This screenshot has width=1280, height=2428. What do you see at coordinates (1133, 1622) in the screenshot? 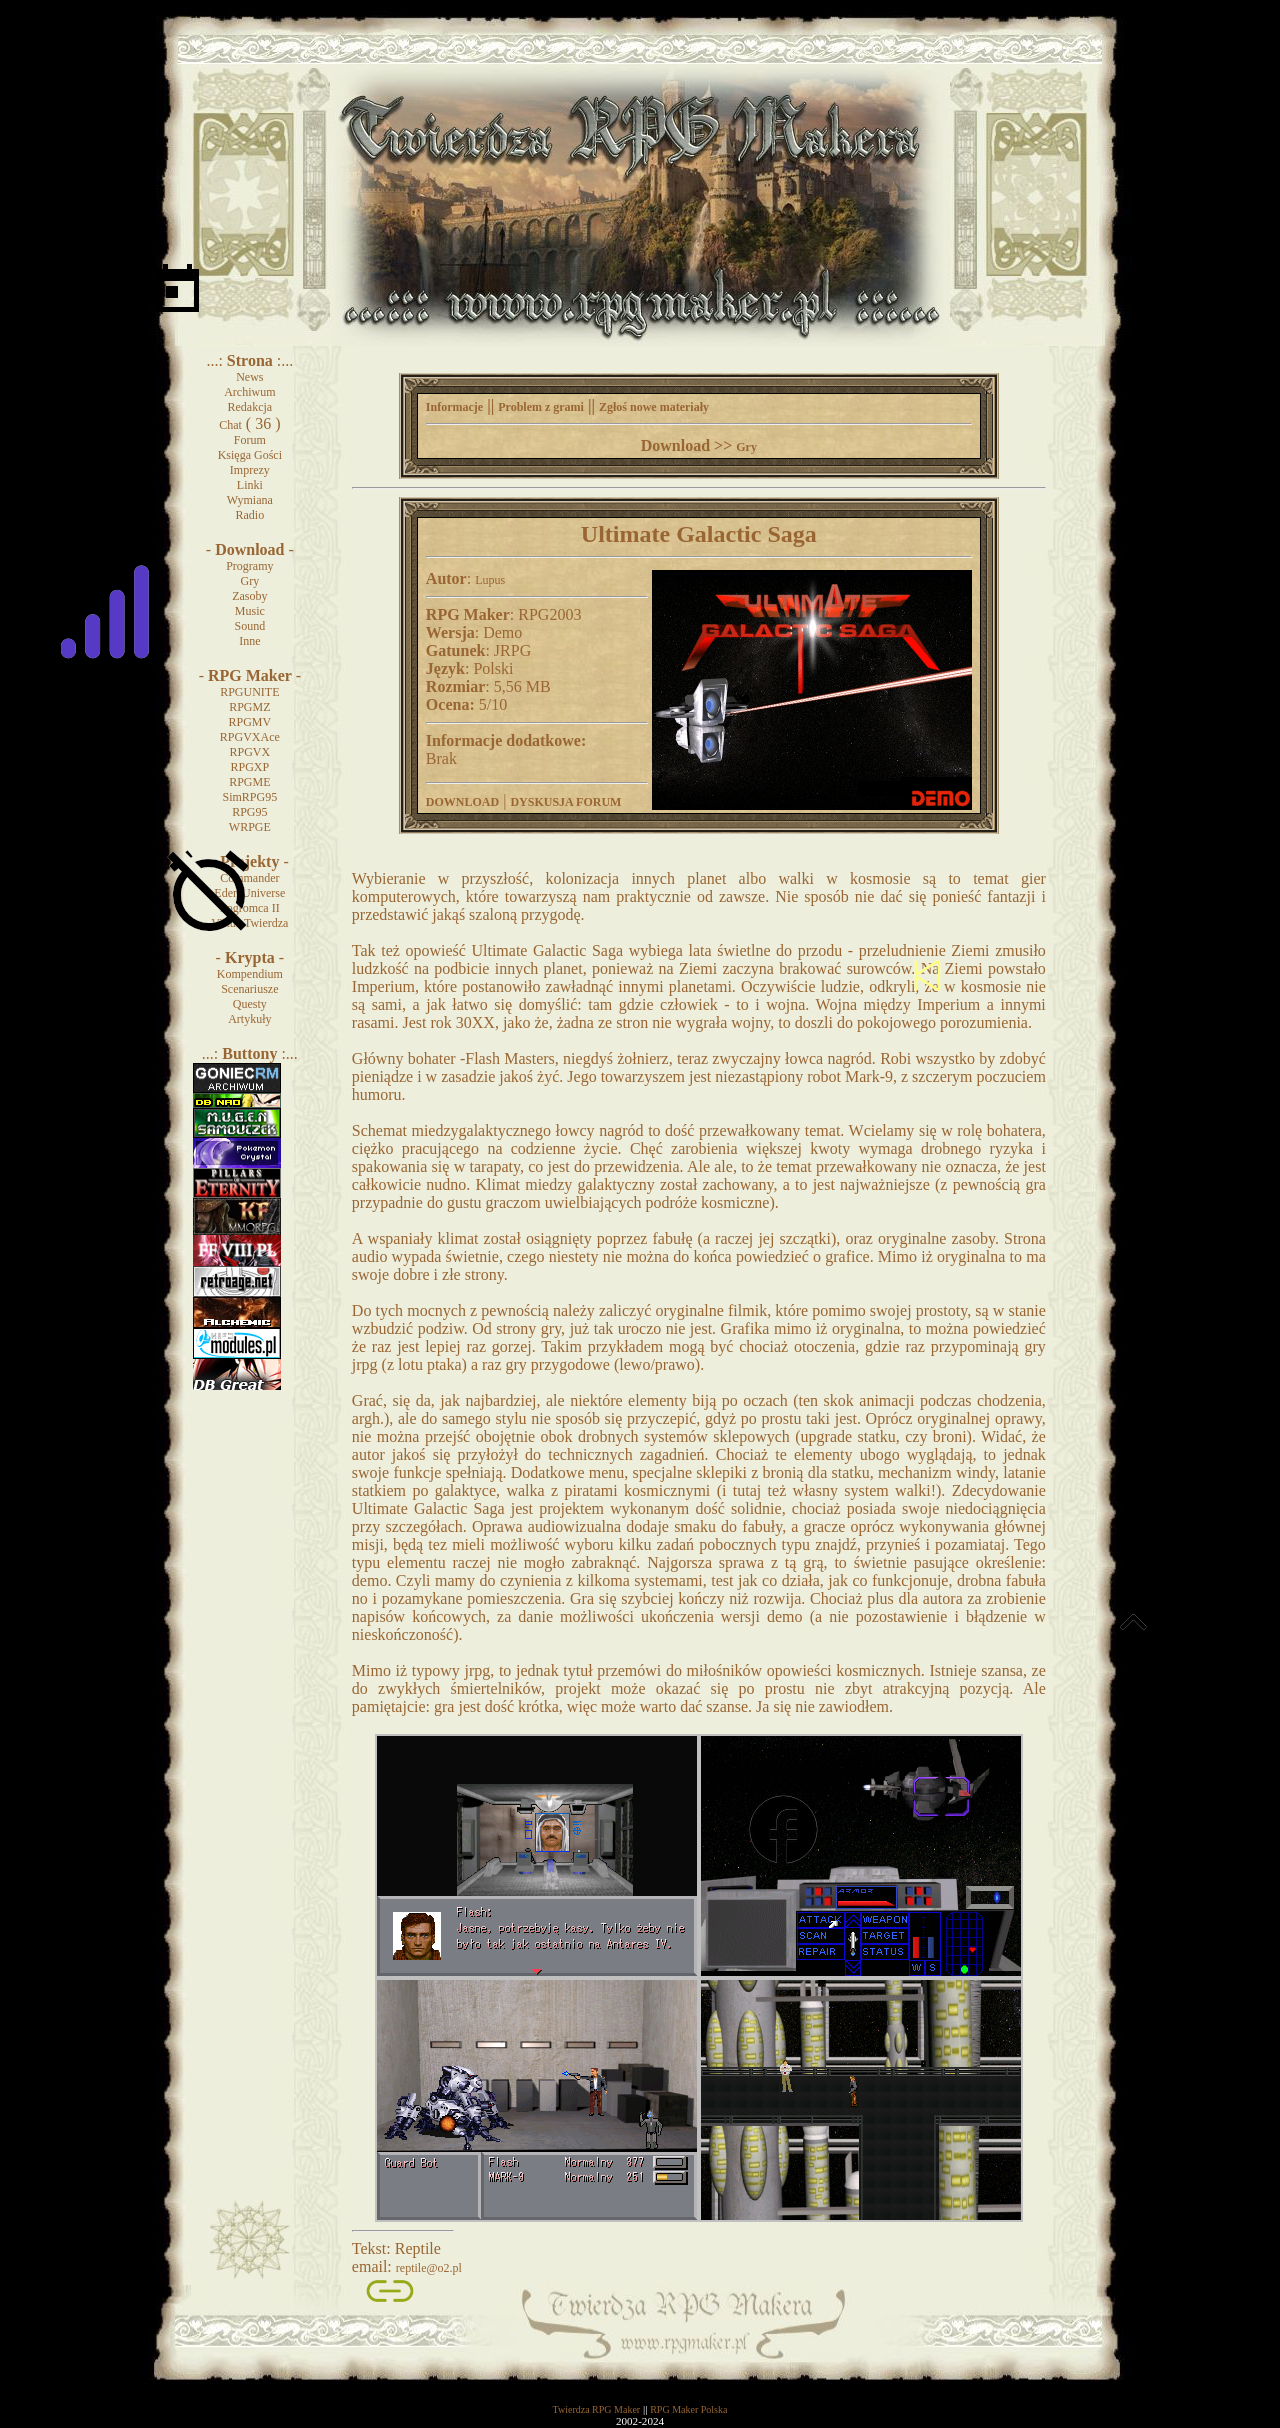
I see `collapse an expanded section` at bounding box center [1133, 1622].